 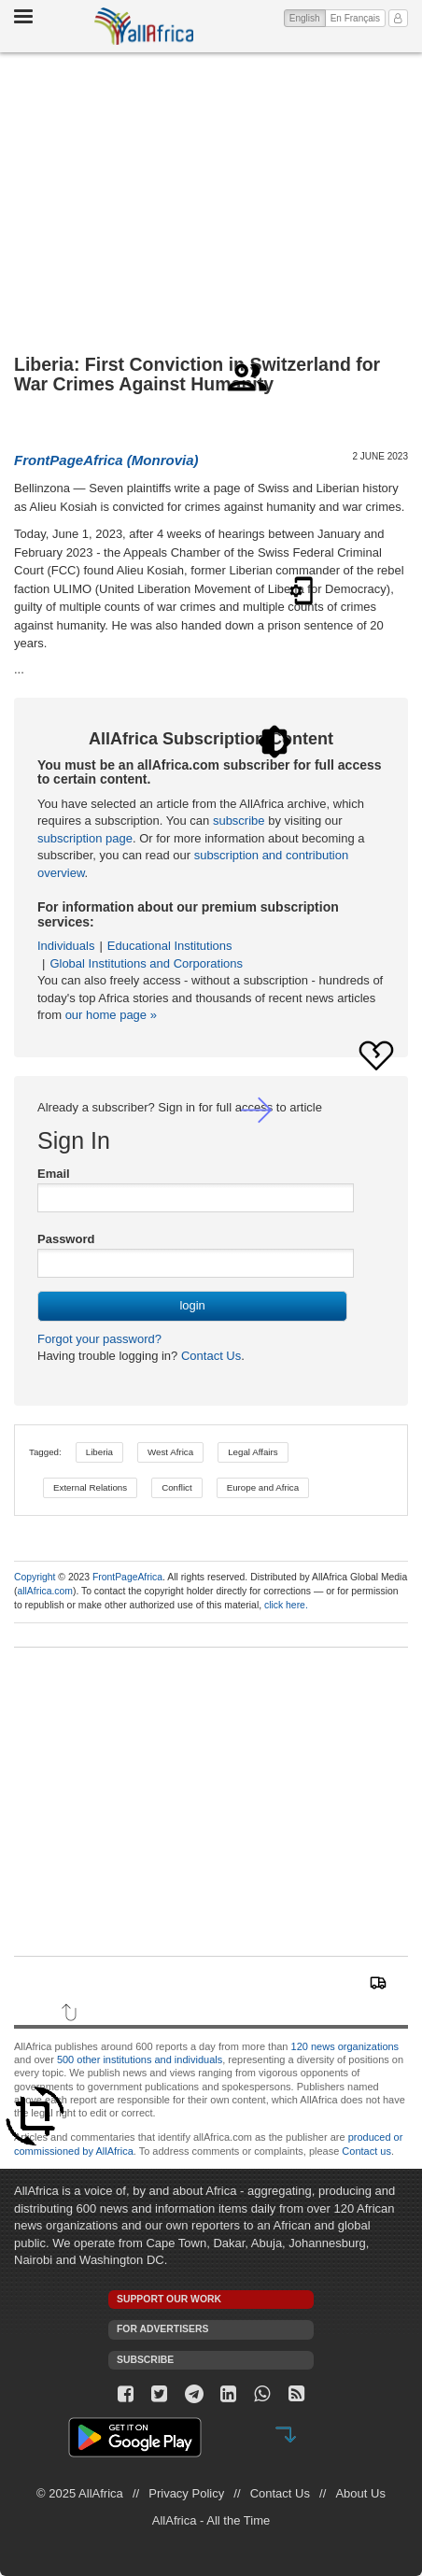 I want to click on go back or return to previous screen, so click(x=69, y=2012).